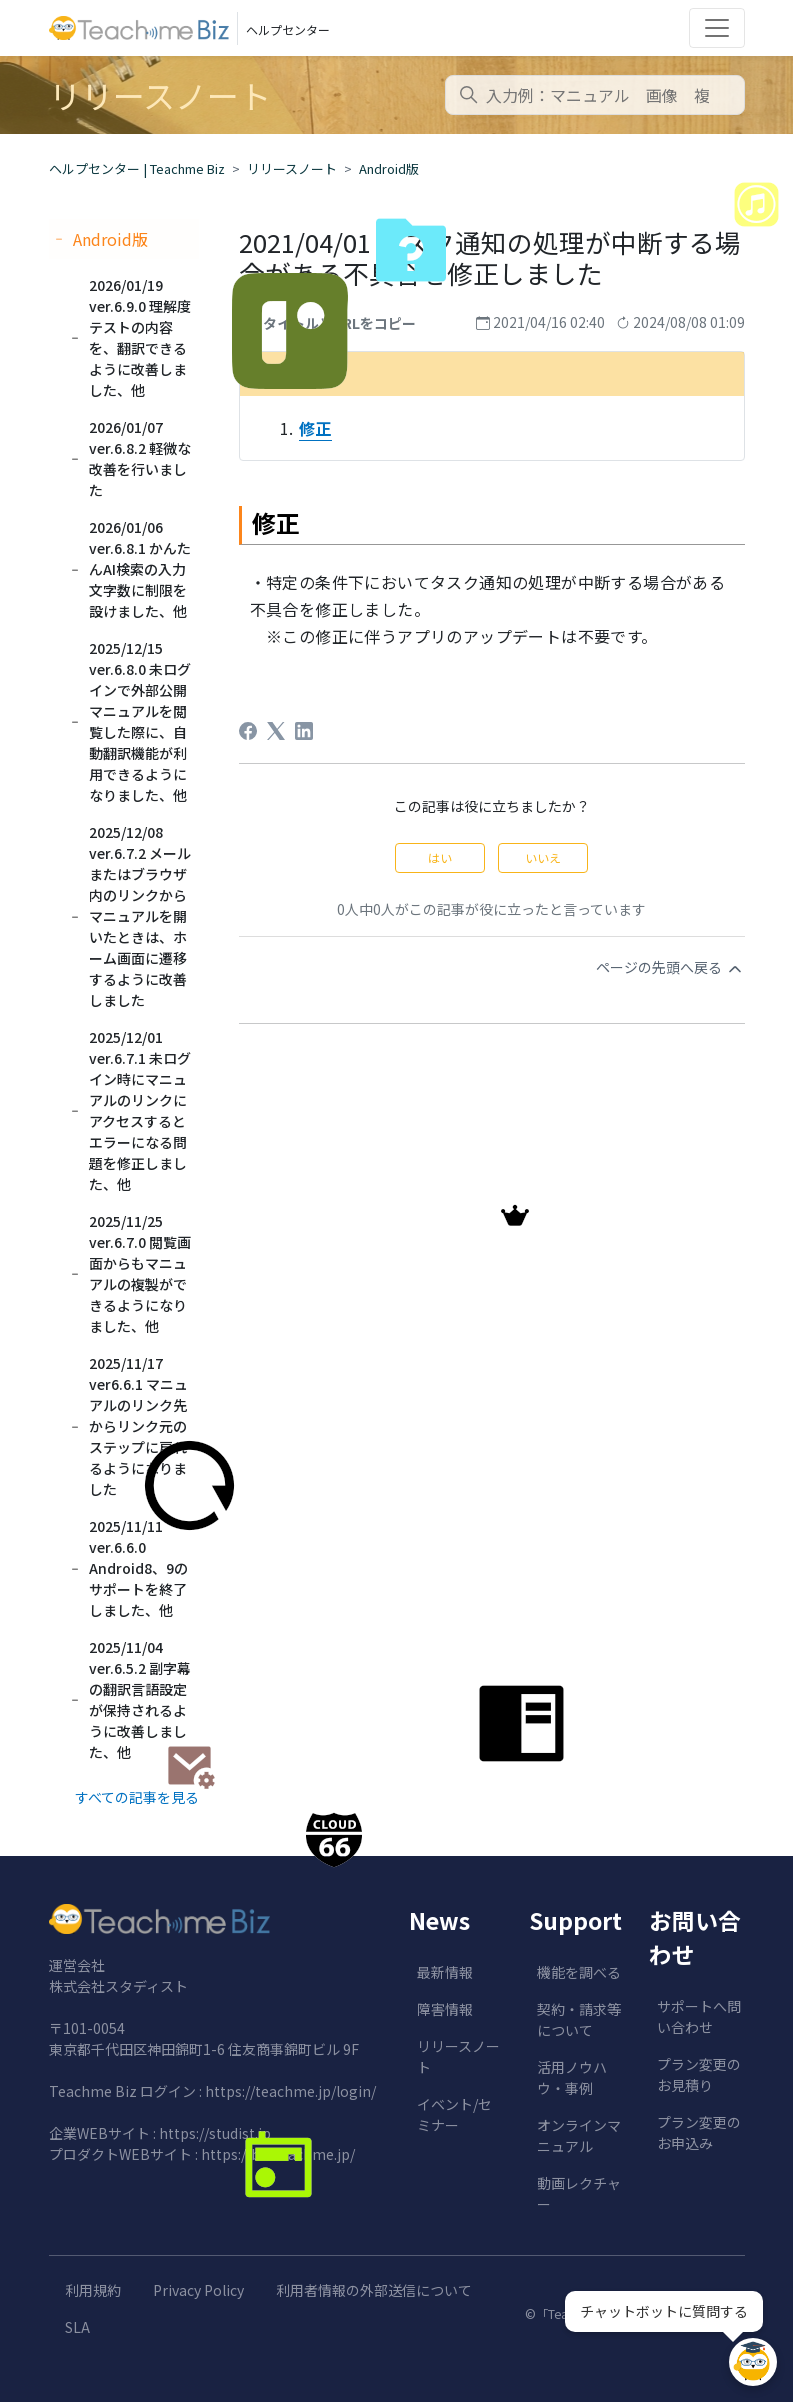  What do you see at coordinates (756, 204) in the screenshot?
I see `open itunes music library` at bounding box center [756, 204].